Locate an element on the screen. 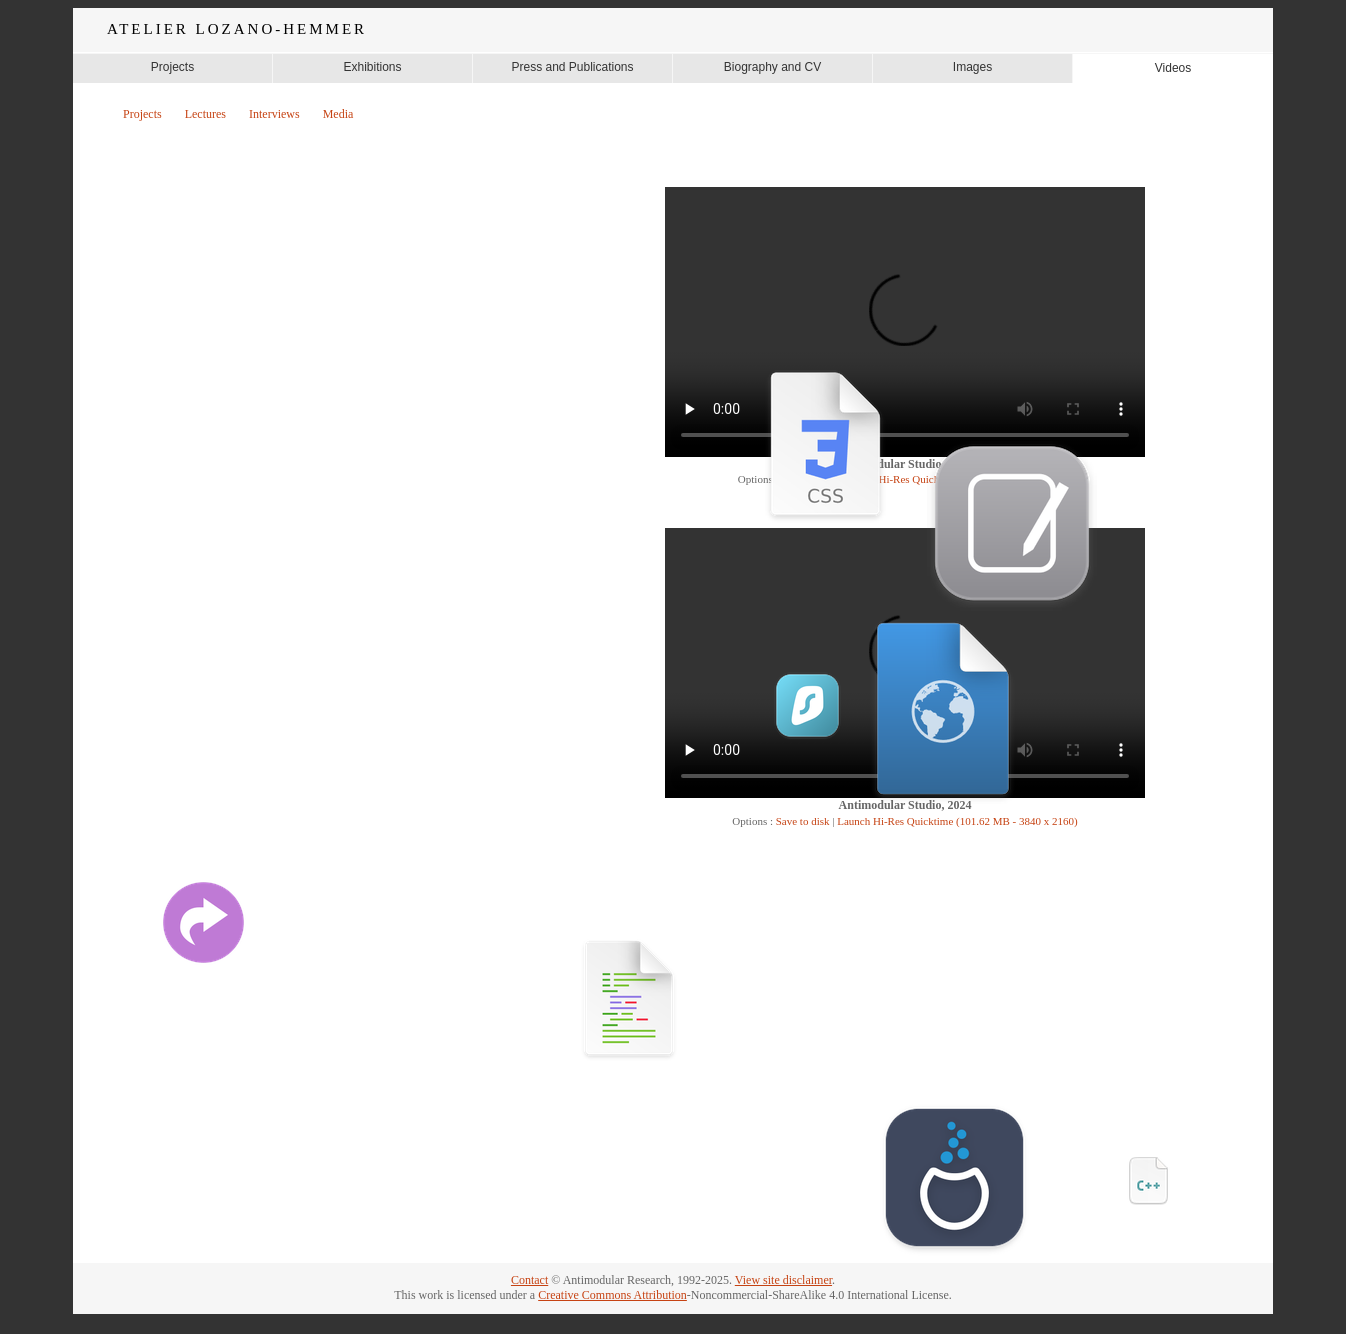  an opendocument web template file is located at coordinates (943, 712).